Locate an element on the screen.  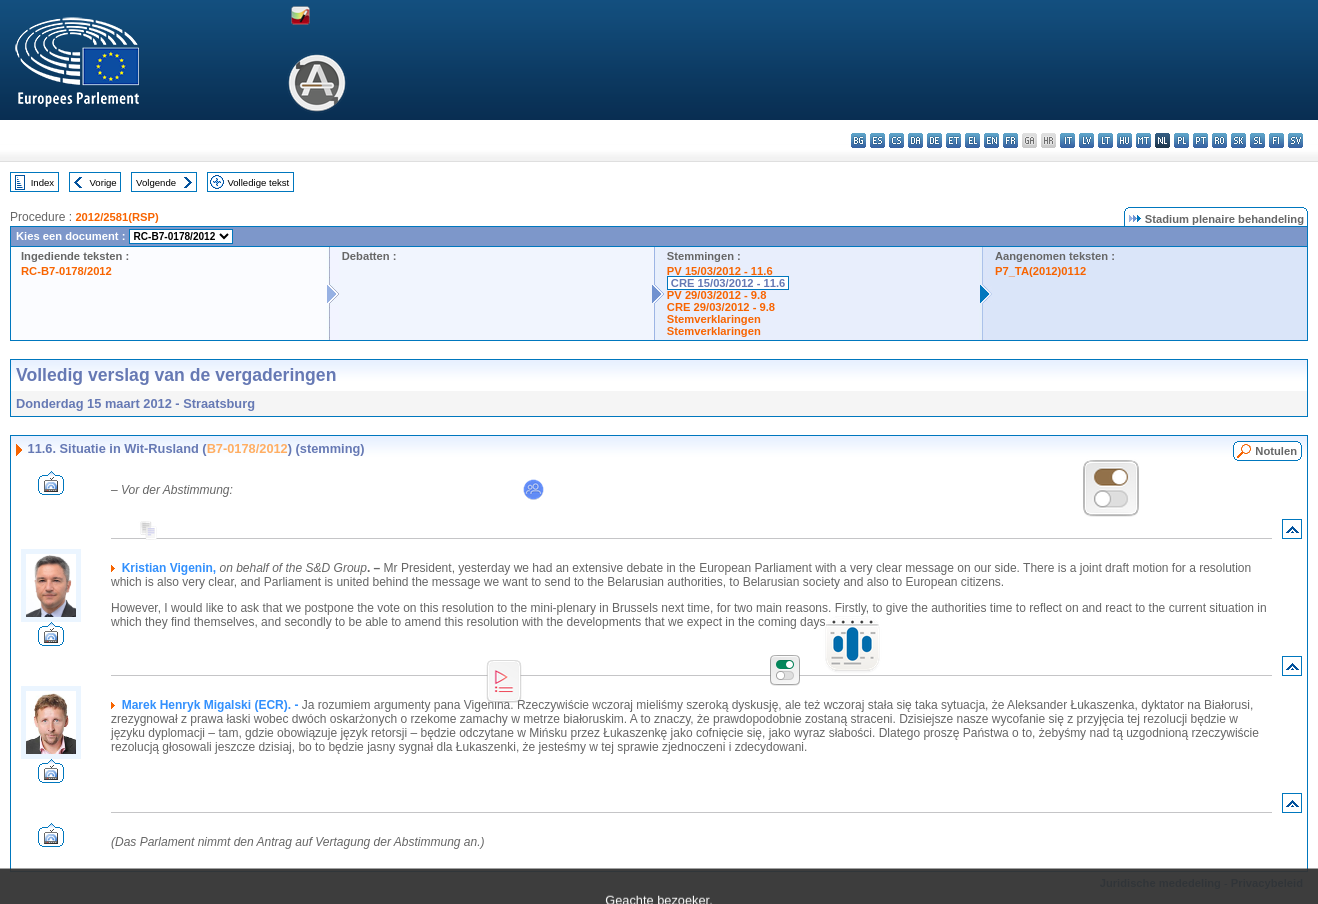
manage user accounts and settings is located at coordinates (533, 489).